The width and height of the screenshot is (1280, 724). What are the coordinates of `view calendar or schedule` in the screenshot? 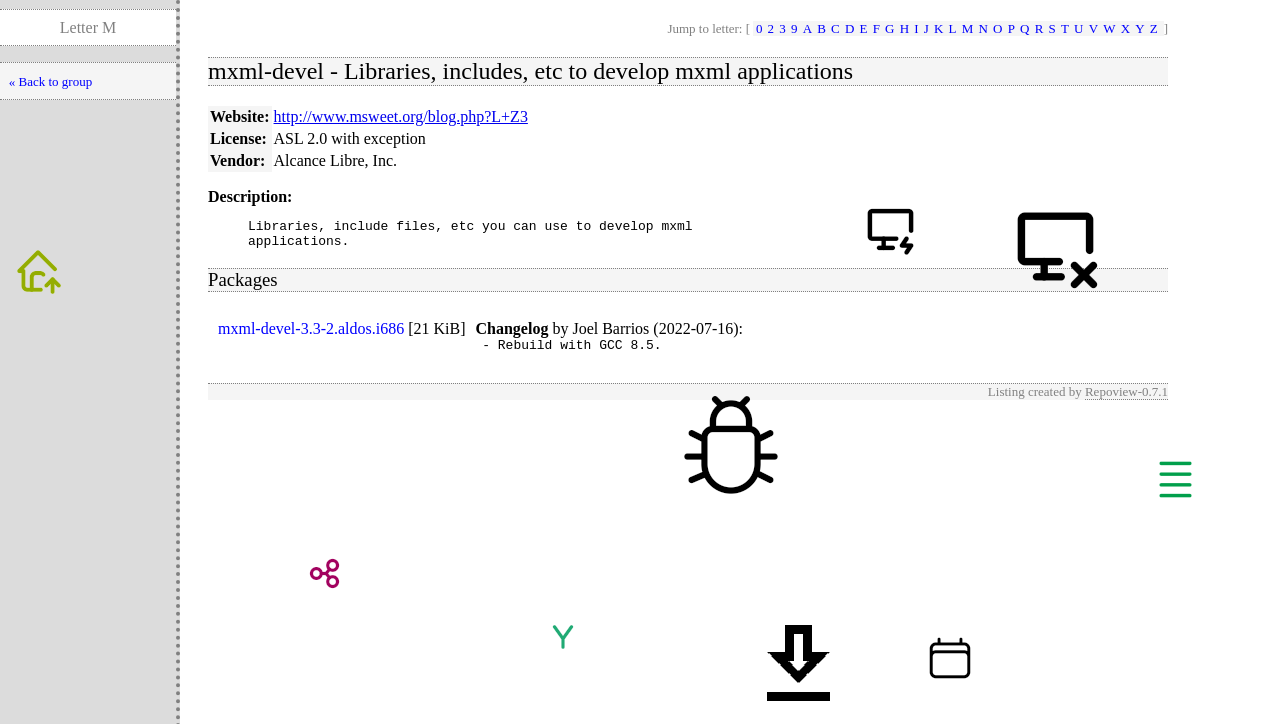 It's located at (950, 658).